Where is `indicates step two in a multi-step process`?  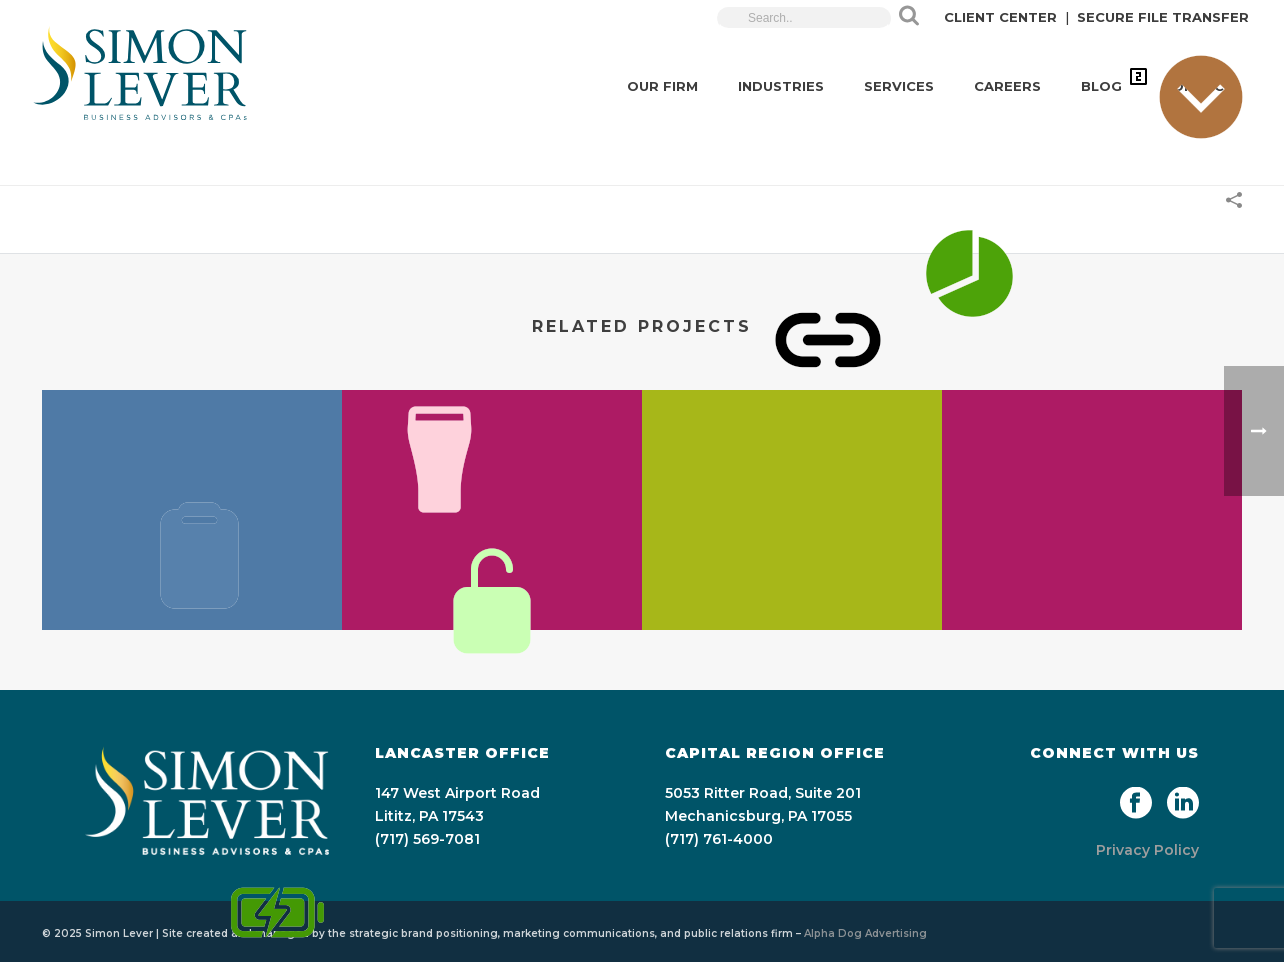
indicates step two in a multi-step process is located at coordinates (1138, 76).